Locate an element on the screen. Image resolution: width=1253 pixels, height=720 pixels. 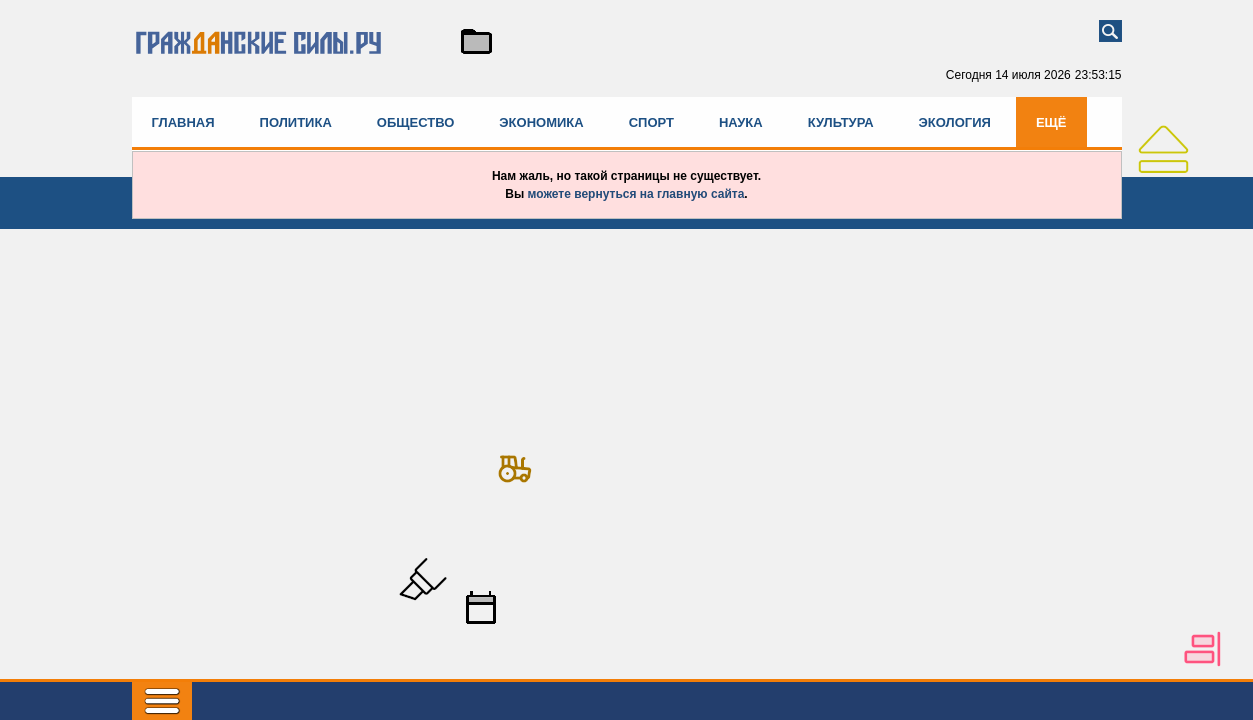
align text or content to the right is located at coordinates (1203, 649).